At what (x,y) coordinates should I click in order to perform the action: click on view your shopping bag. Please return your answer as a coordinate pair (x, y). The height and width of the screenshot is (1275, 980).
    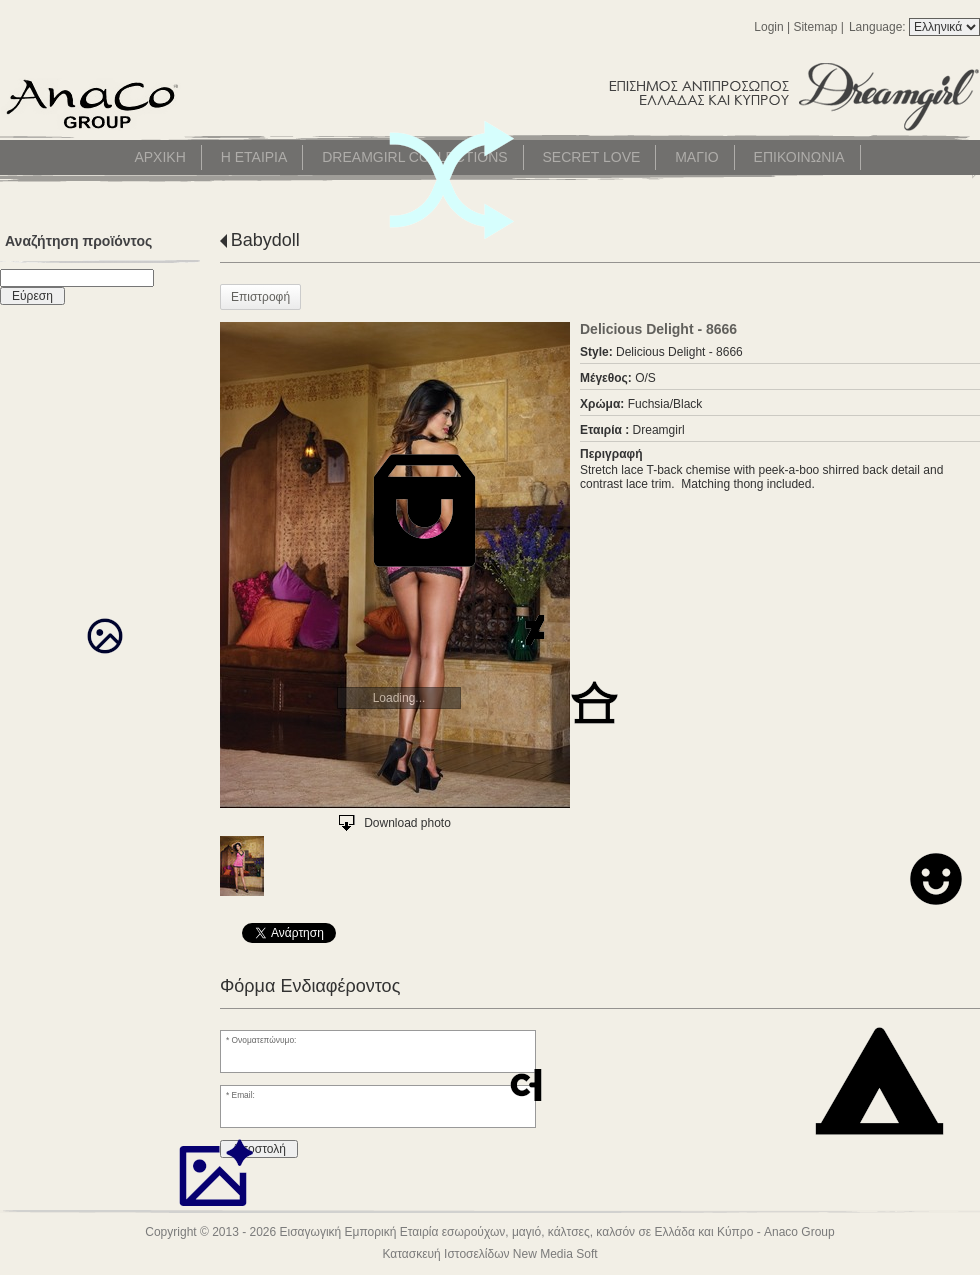
    Looking at the image, I should click on (424, 510).